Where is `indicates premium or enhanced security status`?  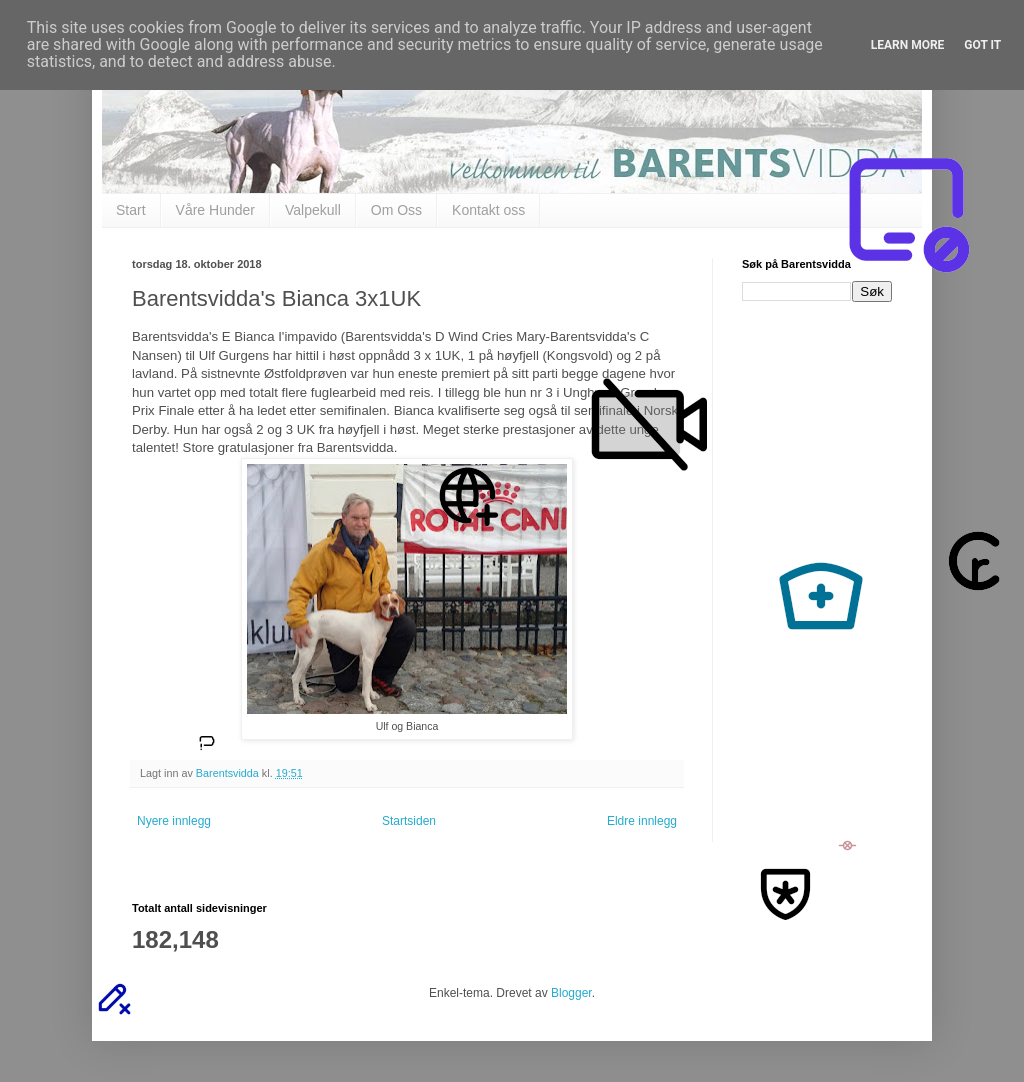
indicates premium or enhanced security status is located at coordinates (785, 891).